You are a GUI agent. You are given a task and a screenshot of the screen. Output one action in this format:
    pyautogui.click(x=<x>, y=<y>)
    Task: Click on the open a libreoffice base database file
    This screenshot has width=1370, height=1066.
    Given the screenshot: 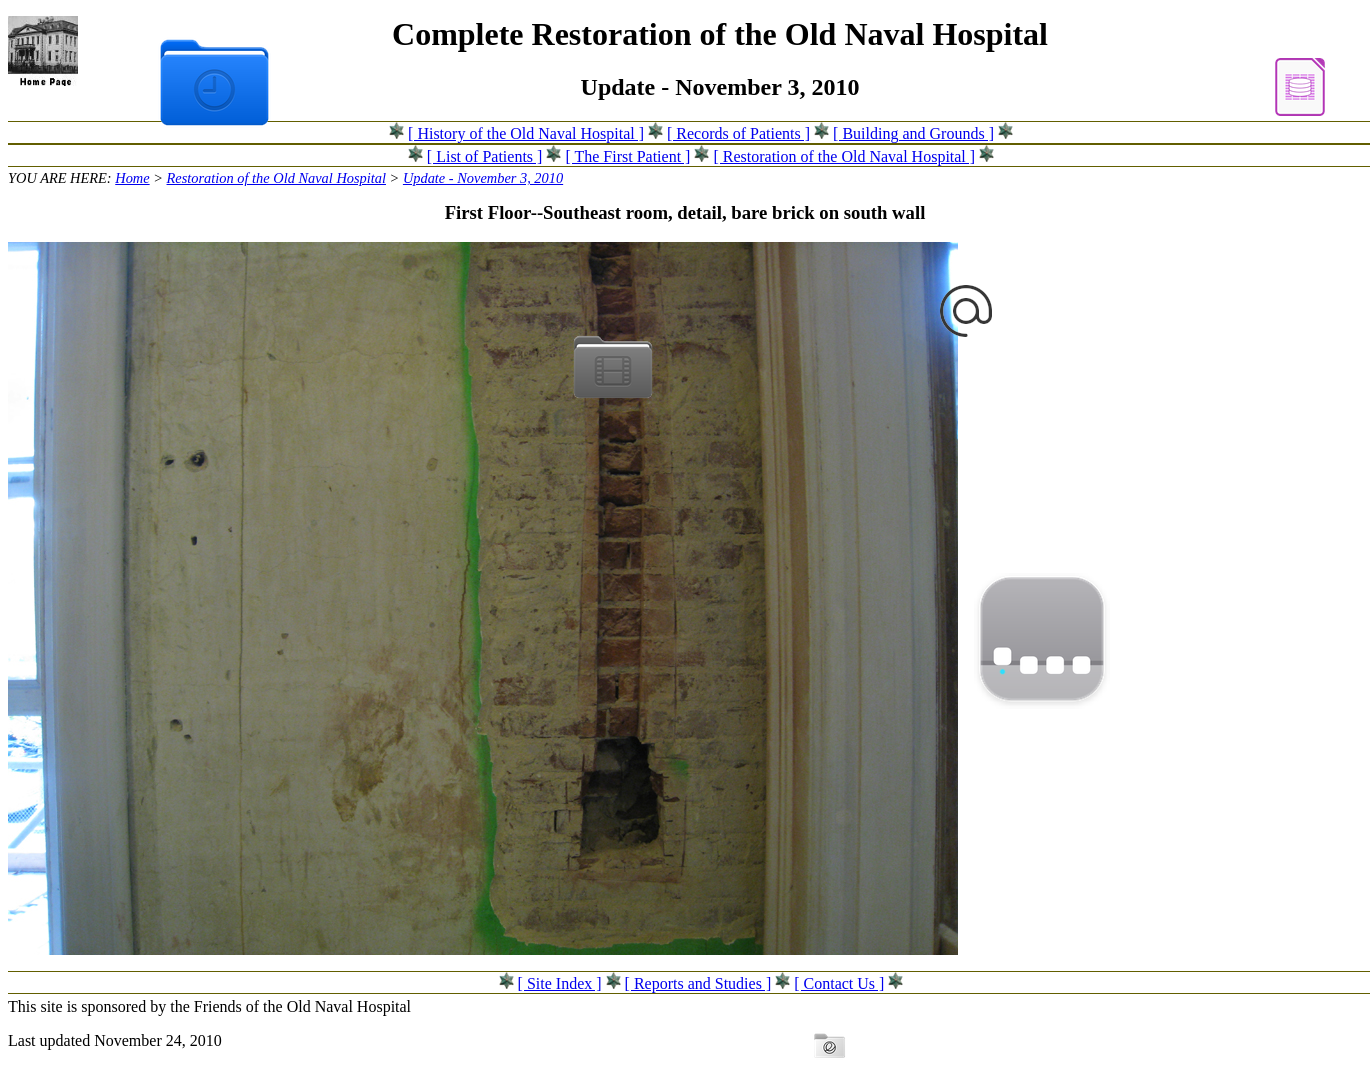 What is the action you would take?
    pyautogui.click(x=1300, y=87)
    